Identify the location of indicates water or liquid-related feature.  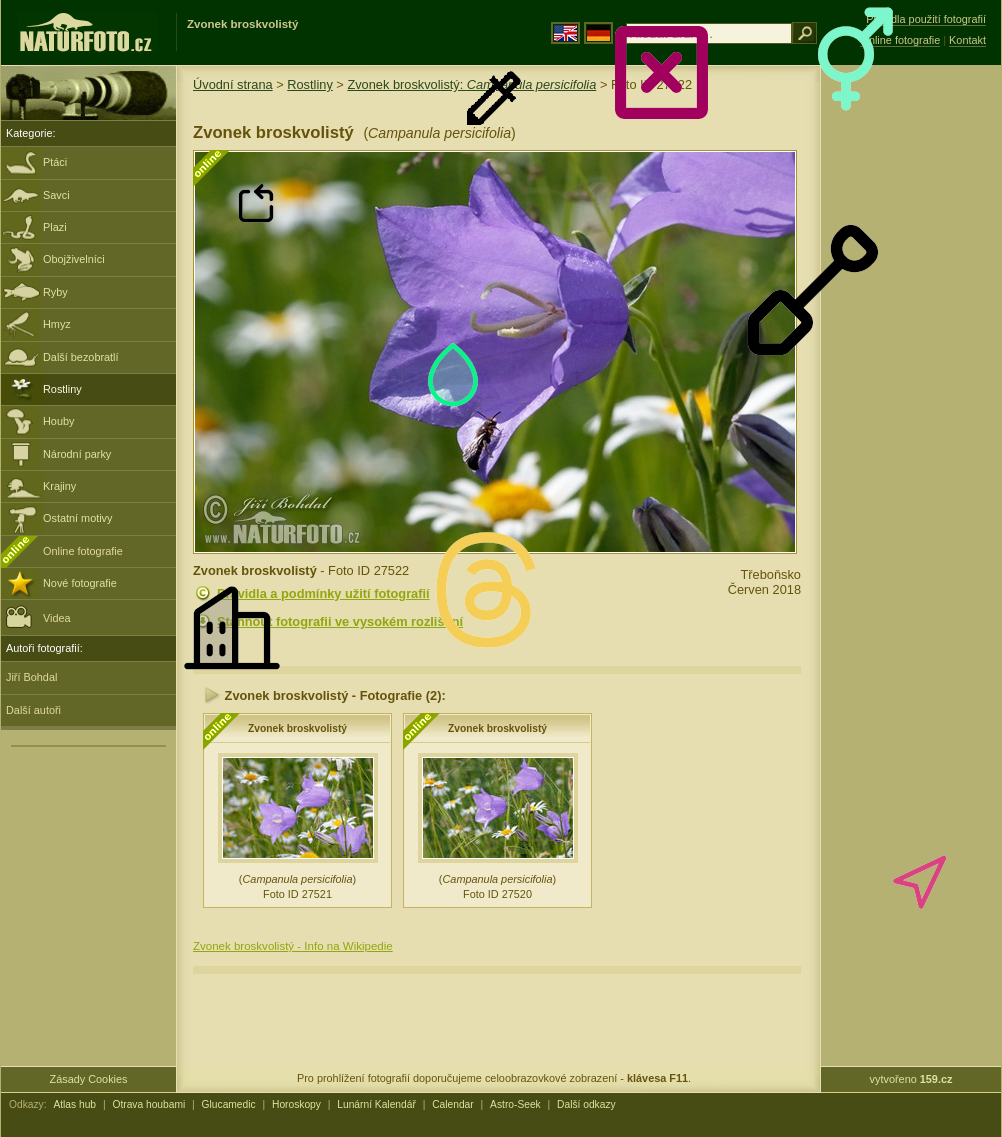
(453, 377).